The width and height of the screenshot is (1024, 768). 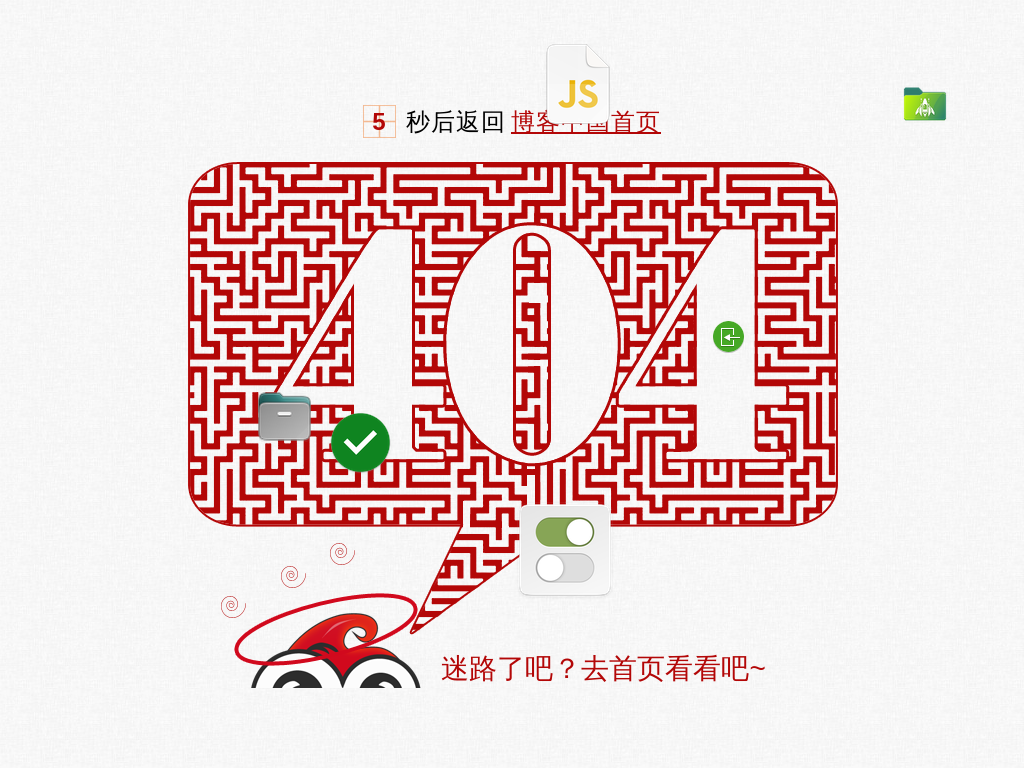 What do you see at coordinates (360, 442) in the screenshot?
I see `confirm or apply changes in a dialog` at bounding box center [360, 442].